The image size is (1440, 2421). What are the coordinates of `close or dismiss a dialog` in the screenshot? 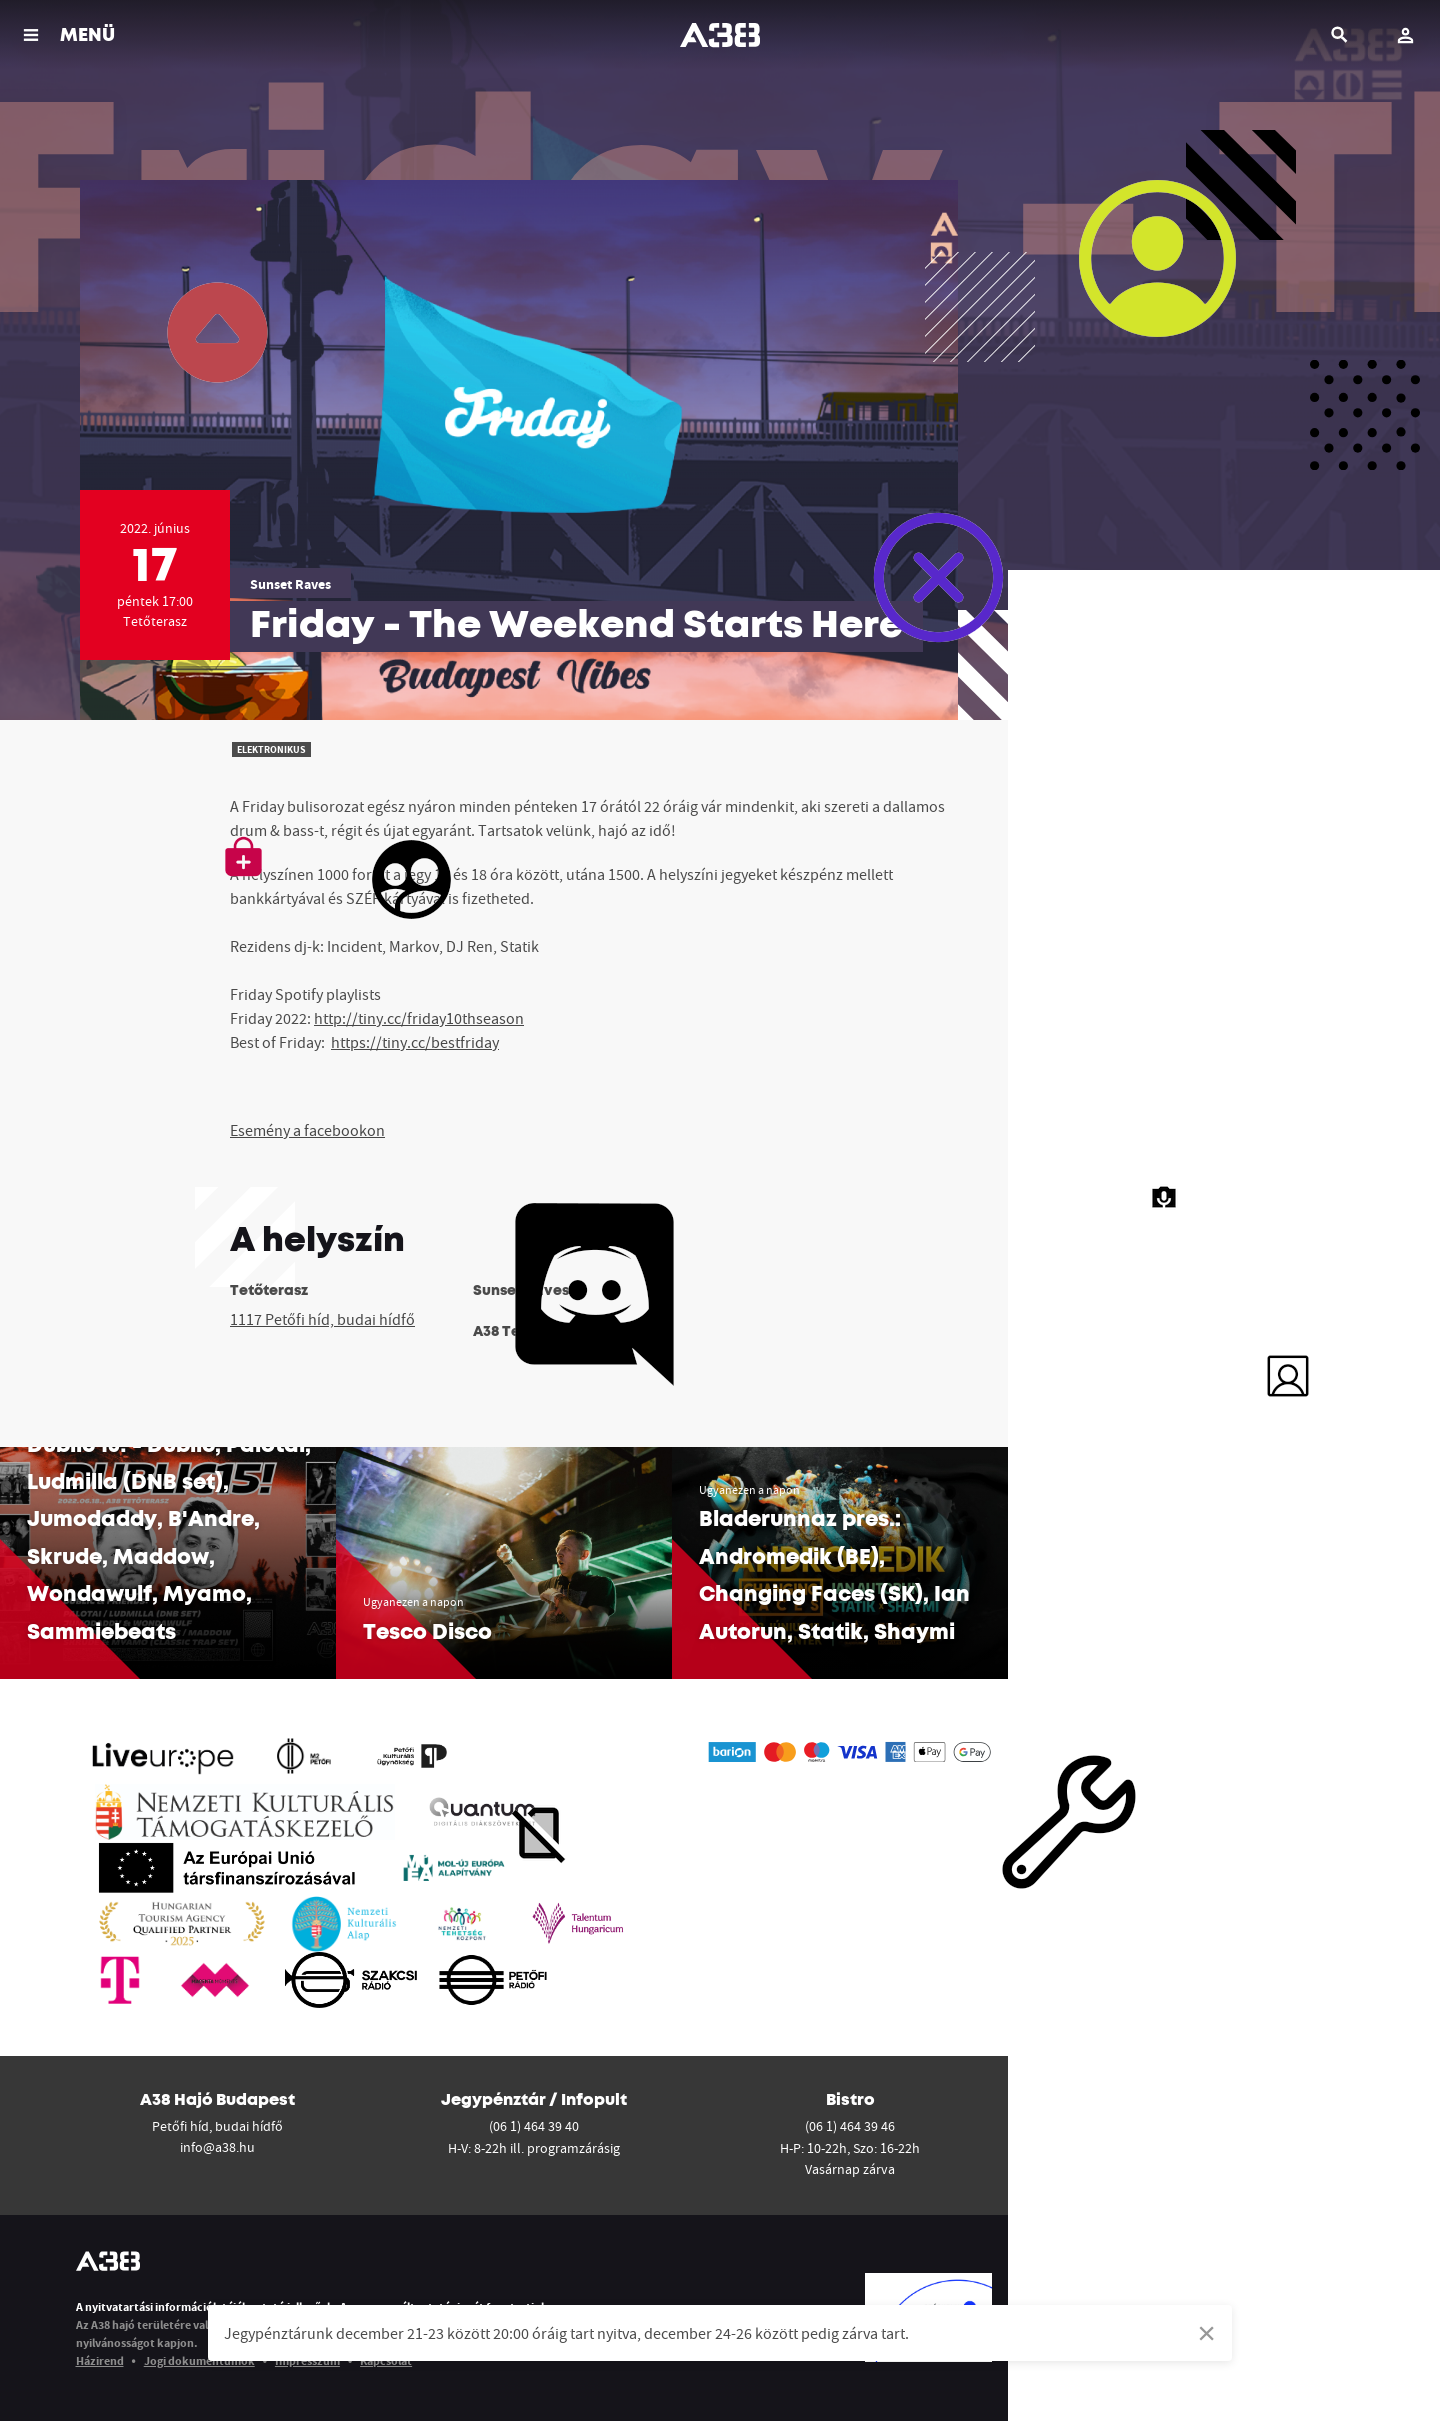 It's located at (938, 577).